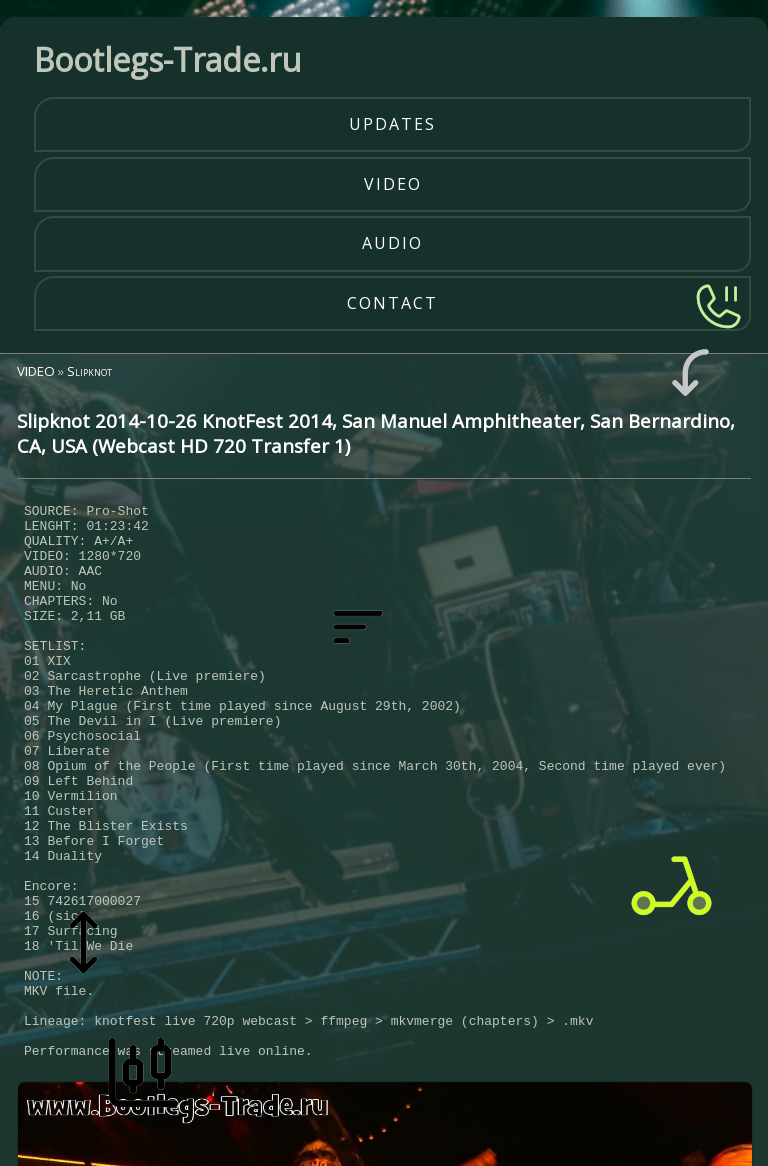 This screenshot has width=768, height=1166. What do you see at coordinates (719, 305) in the screenshot?
I see `put a call on hold` at bounding box center [719, 305].